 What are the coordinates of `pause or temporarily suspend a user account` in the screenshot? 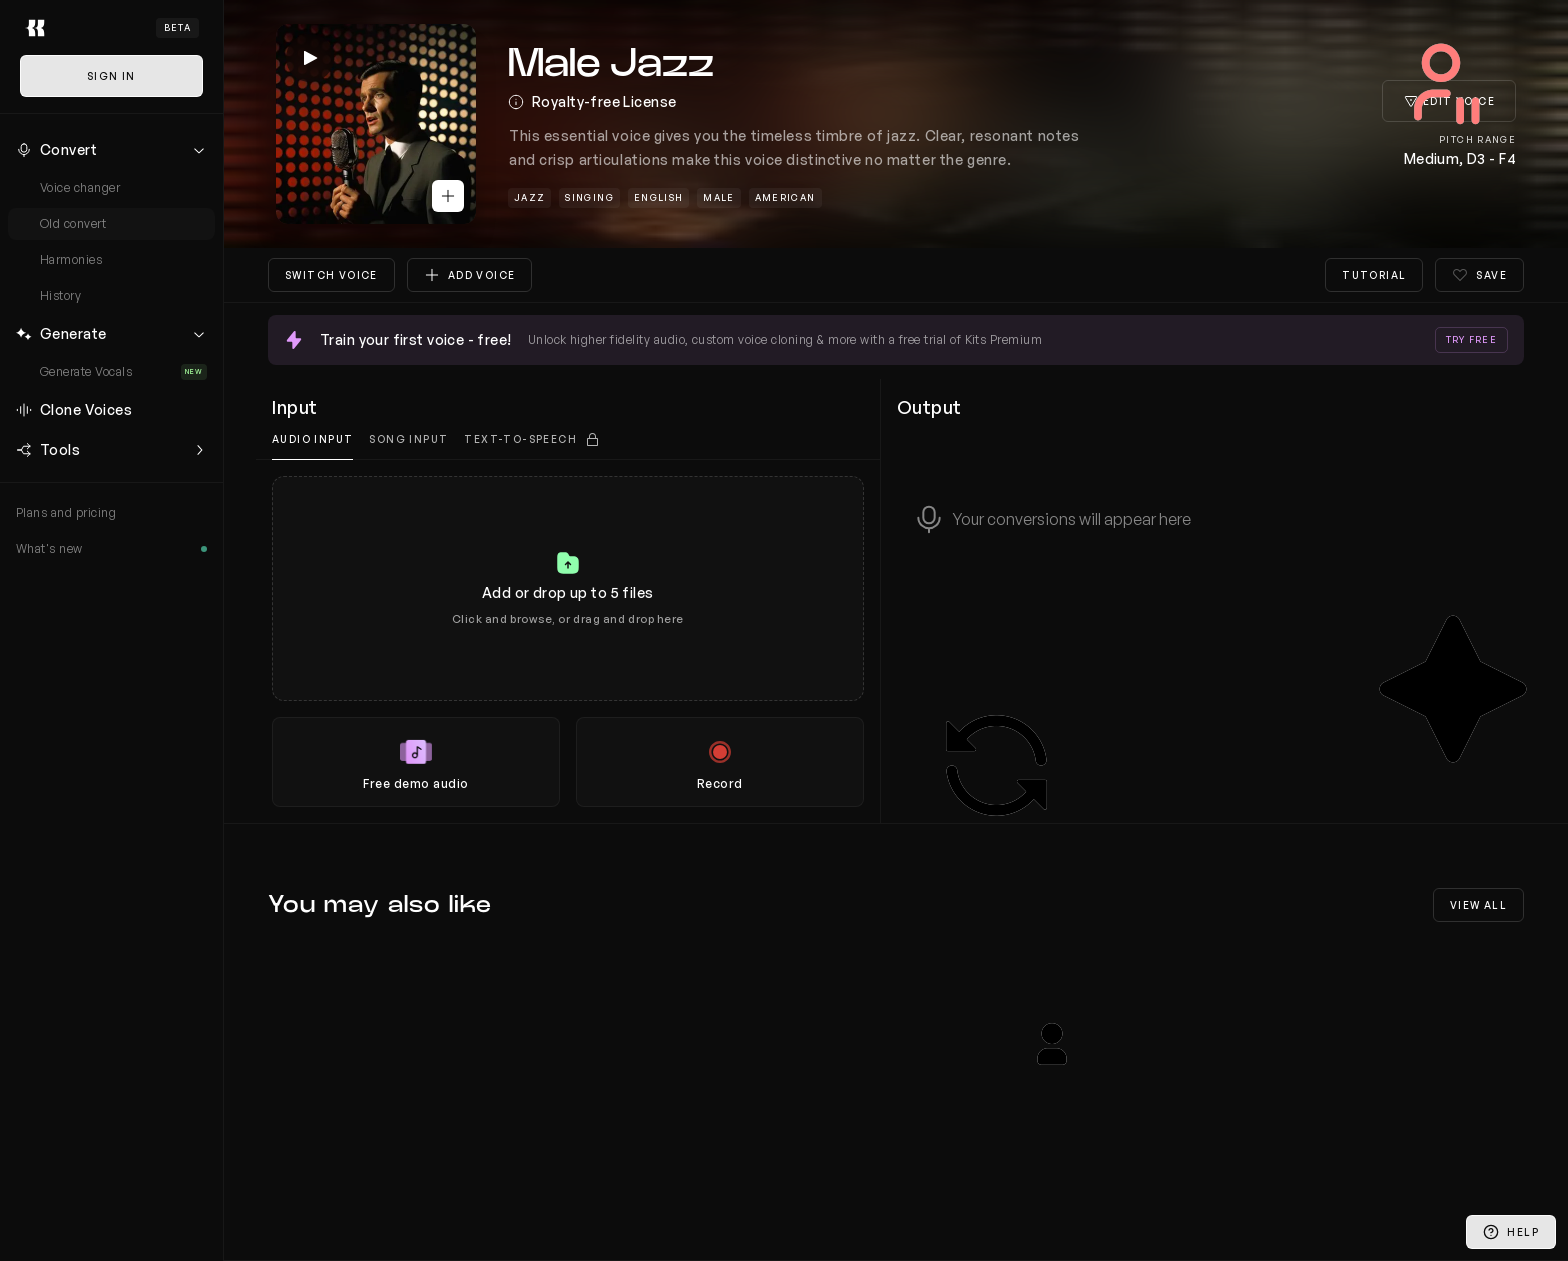 It's located at (1441, 82).